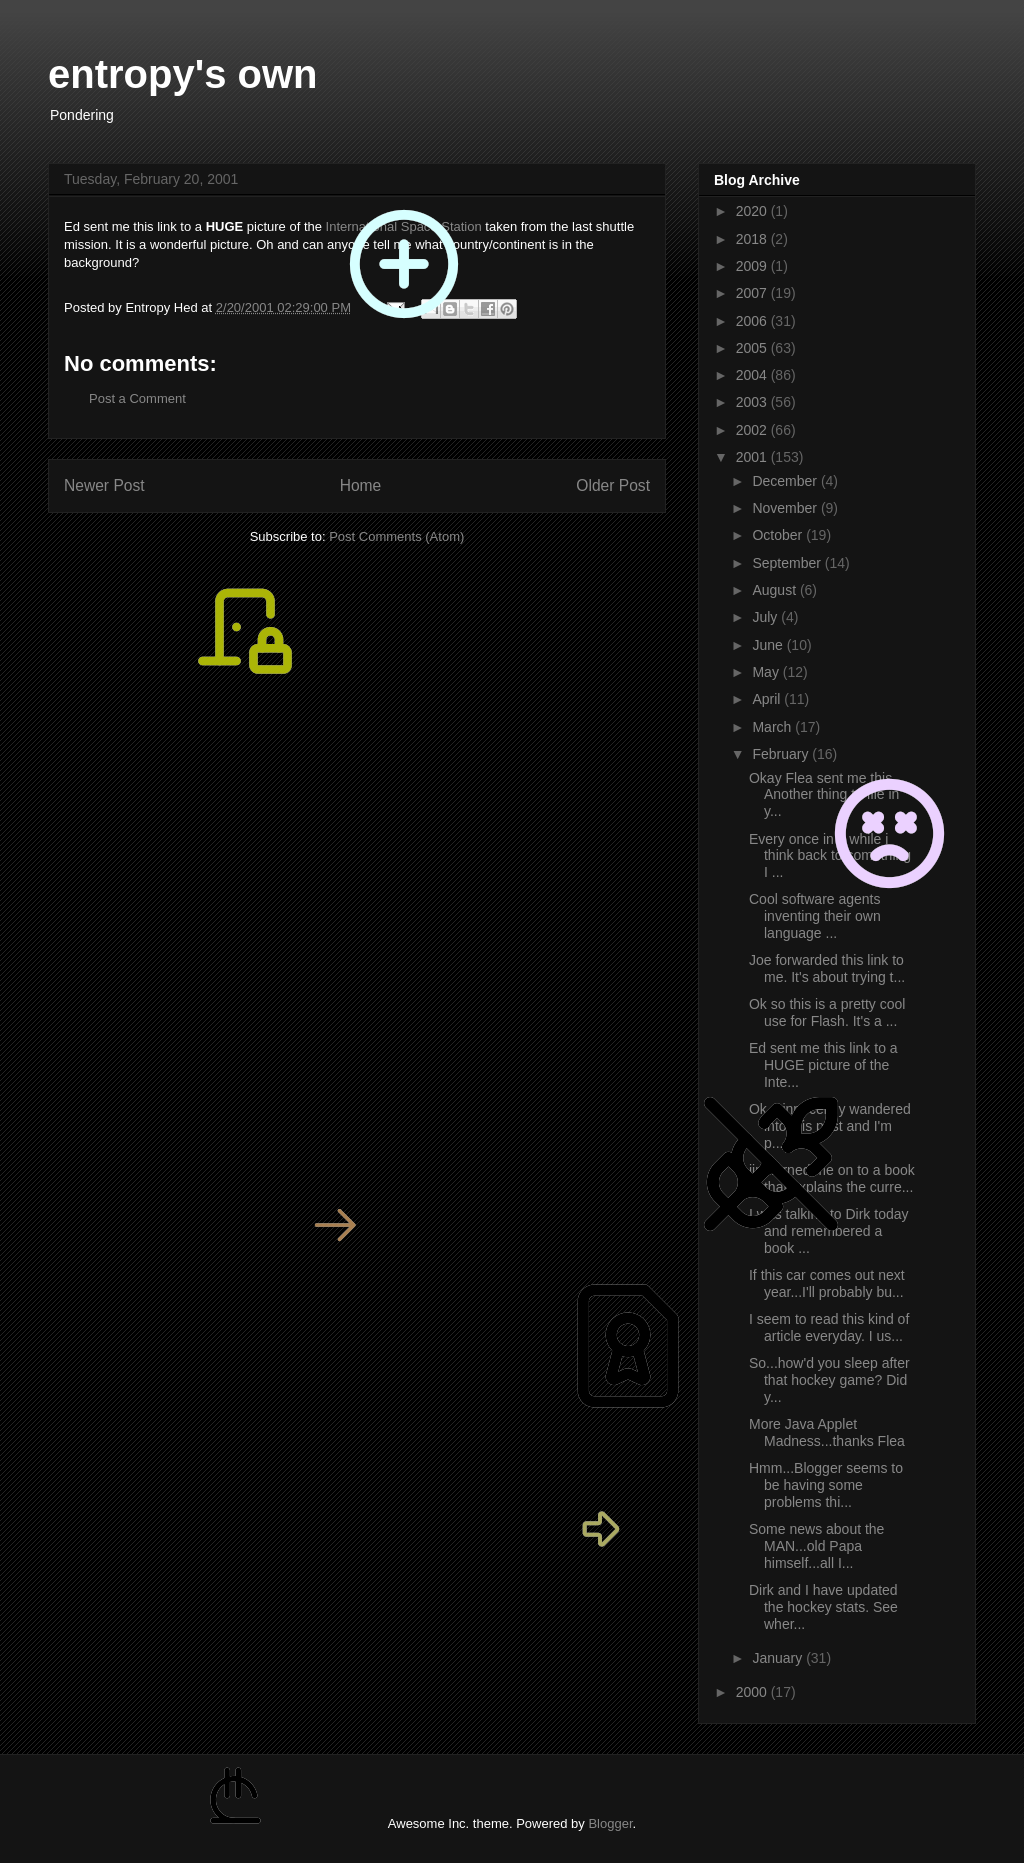  Describe the element at coordinates (889, 833) in the screenshot. I see `indicates an error or system failure` at that location.